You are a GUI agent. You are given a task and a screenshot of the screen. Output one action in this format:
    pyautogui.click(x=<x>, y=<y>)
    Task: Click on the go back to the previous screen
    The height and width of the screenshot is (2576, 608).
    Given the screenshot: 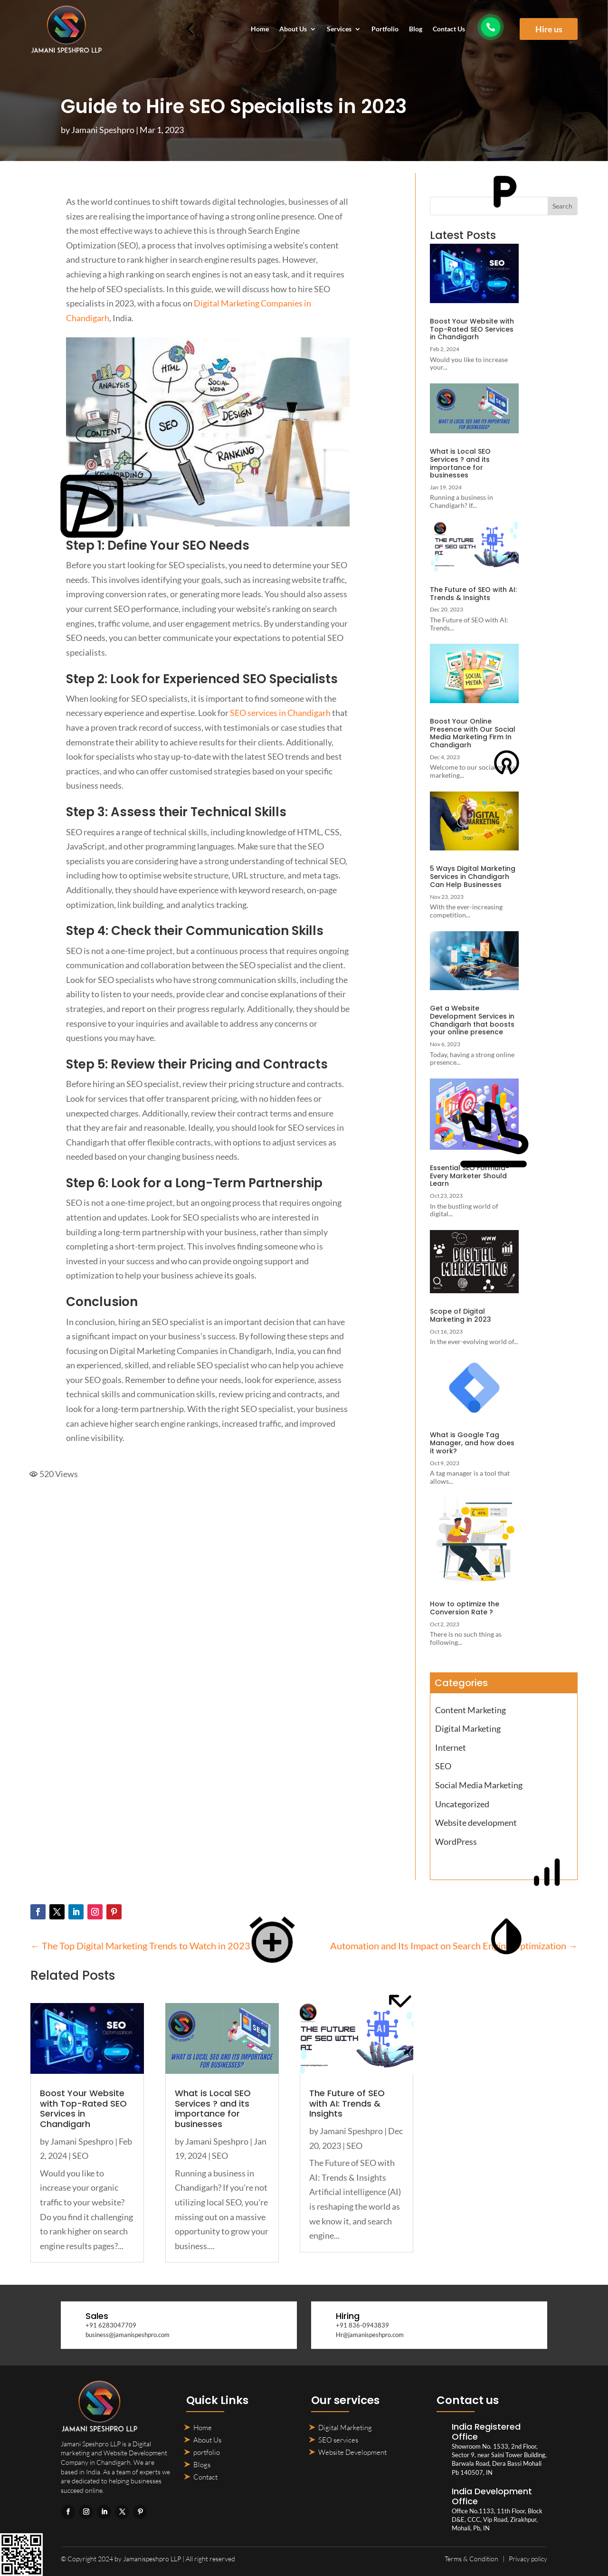 What is the action you would take?
    pyautogui.click(x=190, y=29)
    